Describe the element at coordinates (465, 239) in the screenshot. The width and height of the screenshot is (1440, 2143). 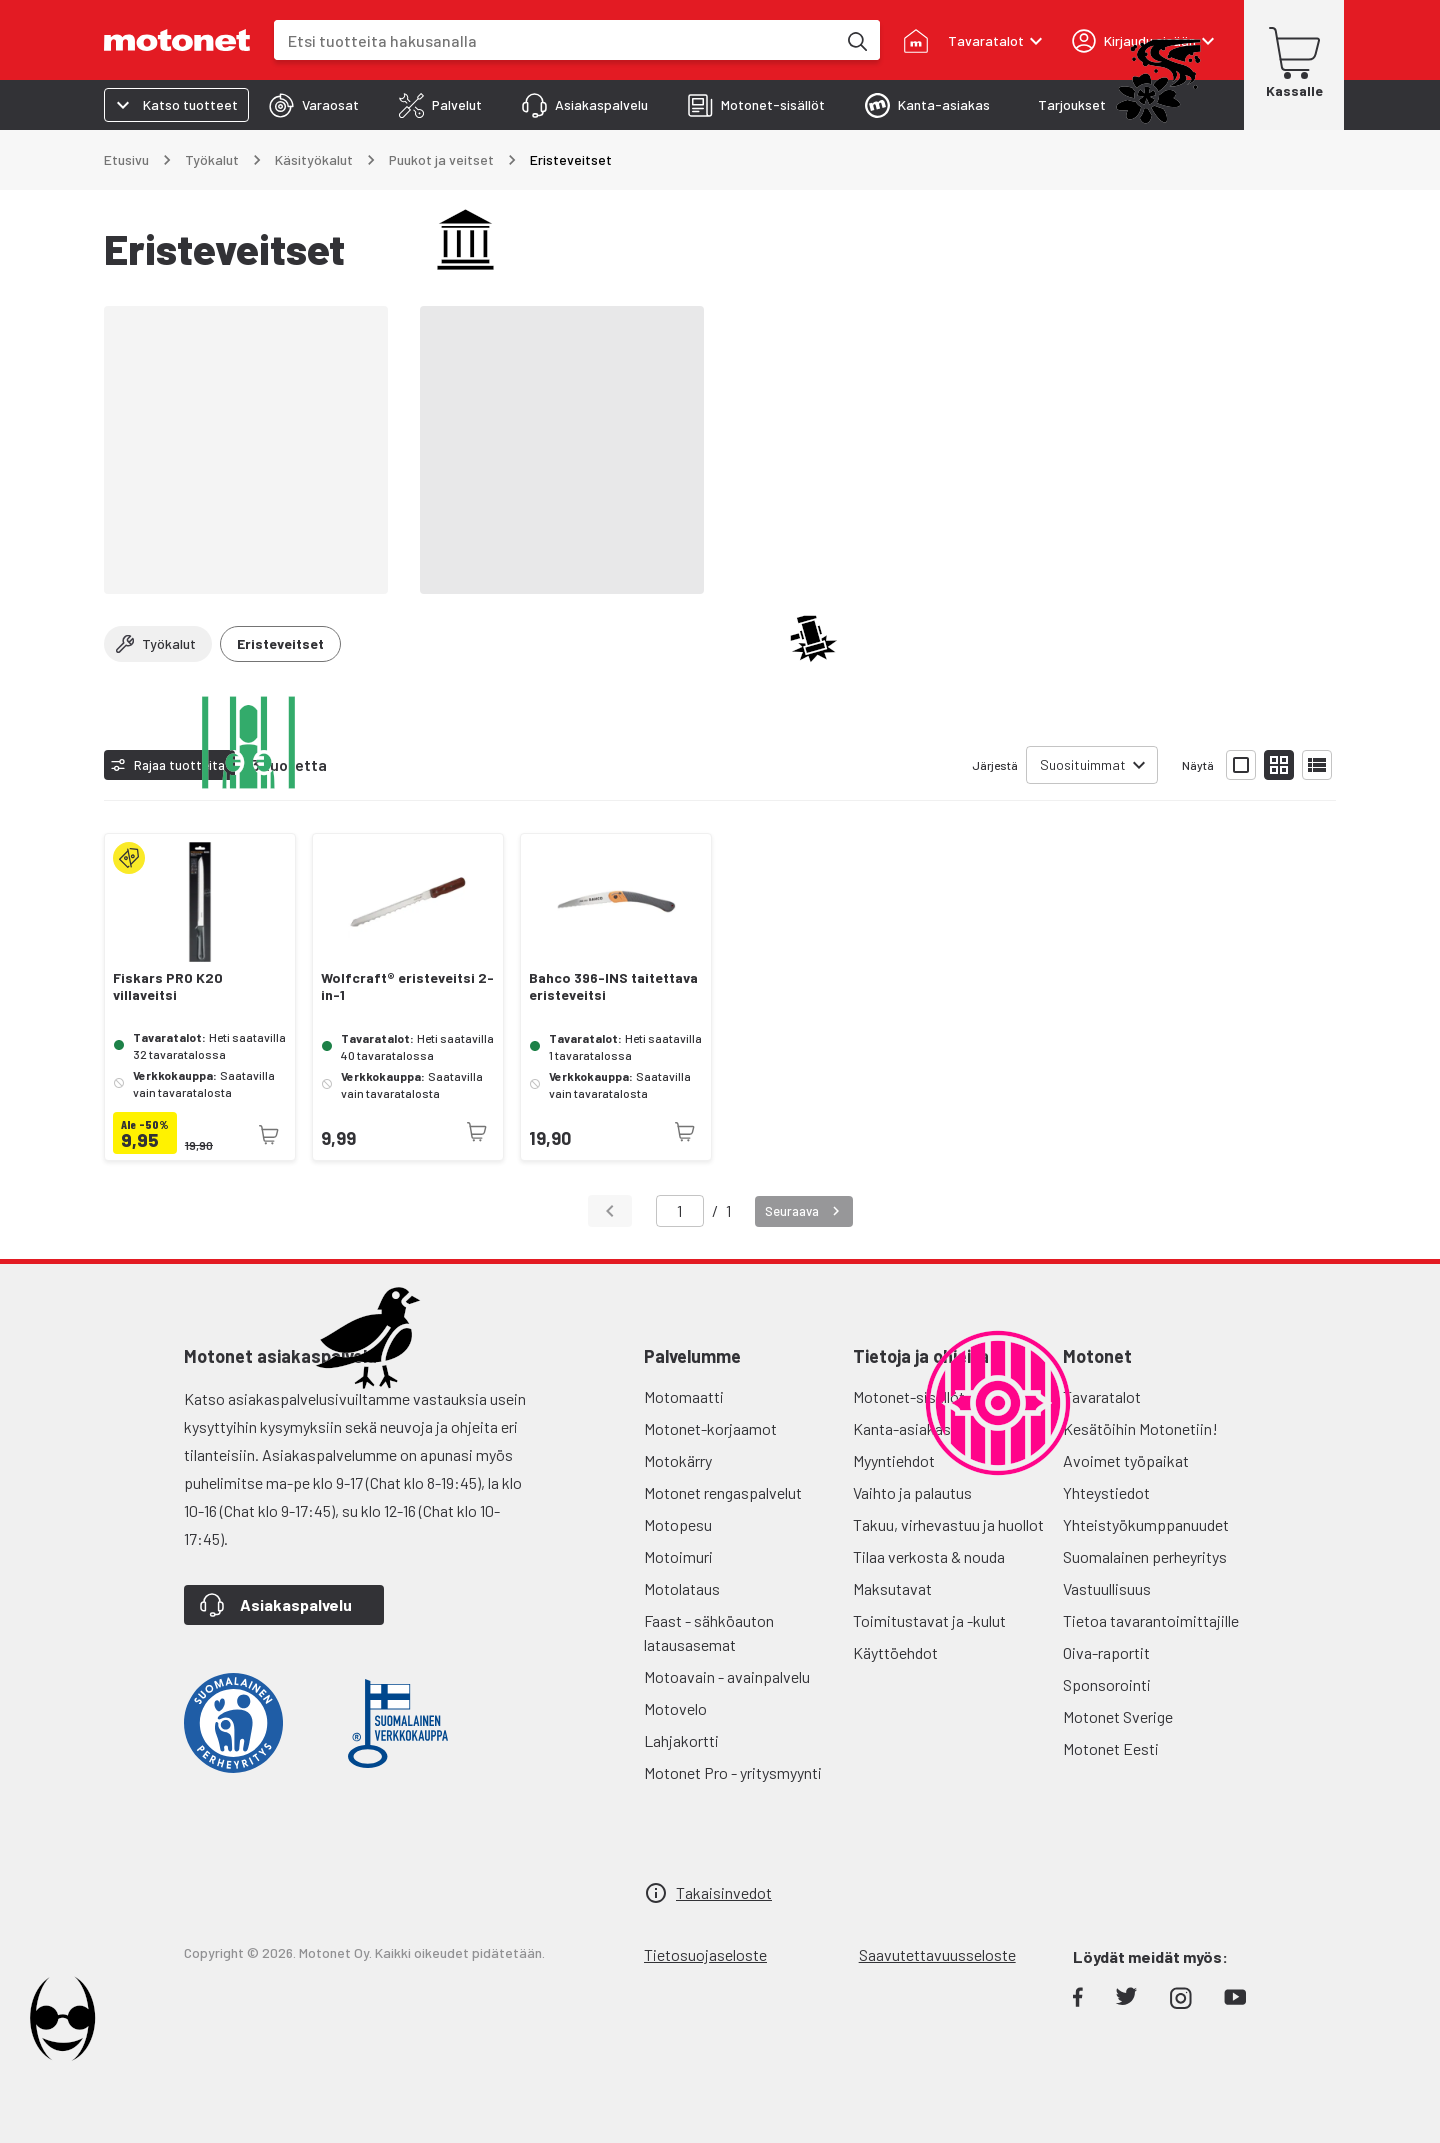
I see `access banking or financial services` at that location.